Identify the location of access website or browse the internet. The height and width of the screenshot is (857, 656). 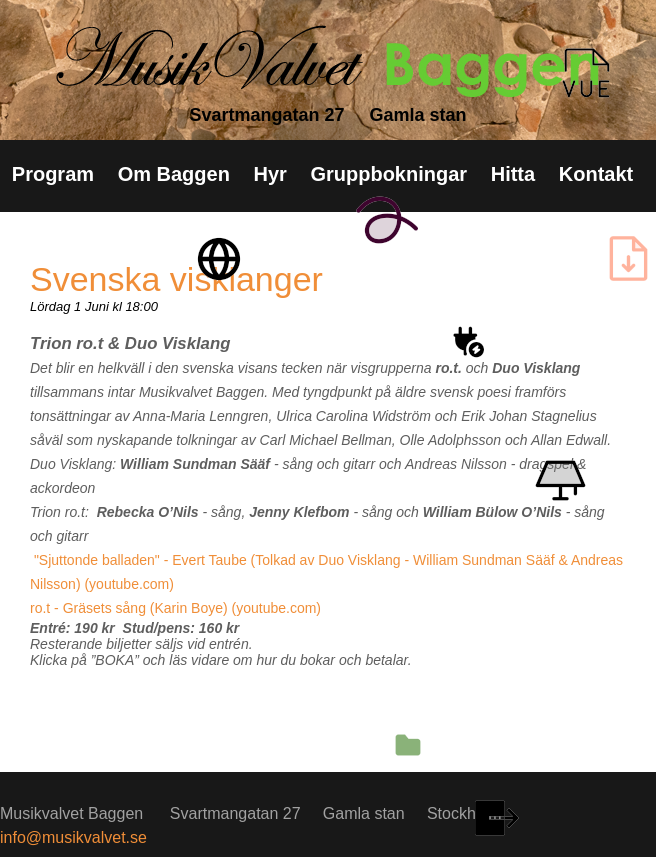
(219, 259).